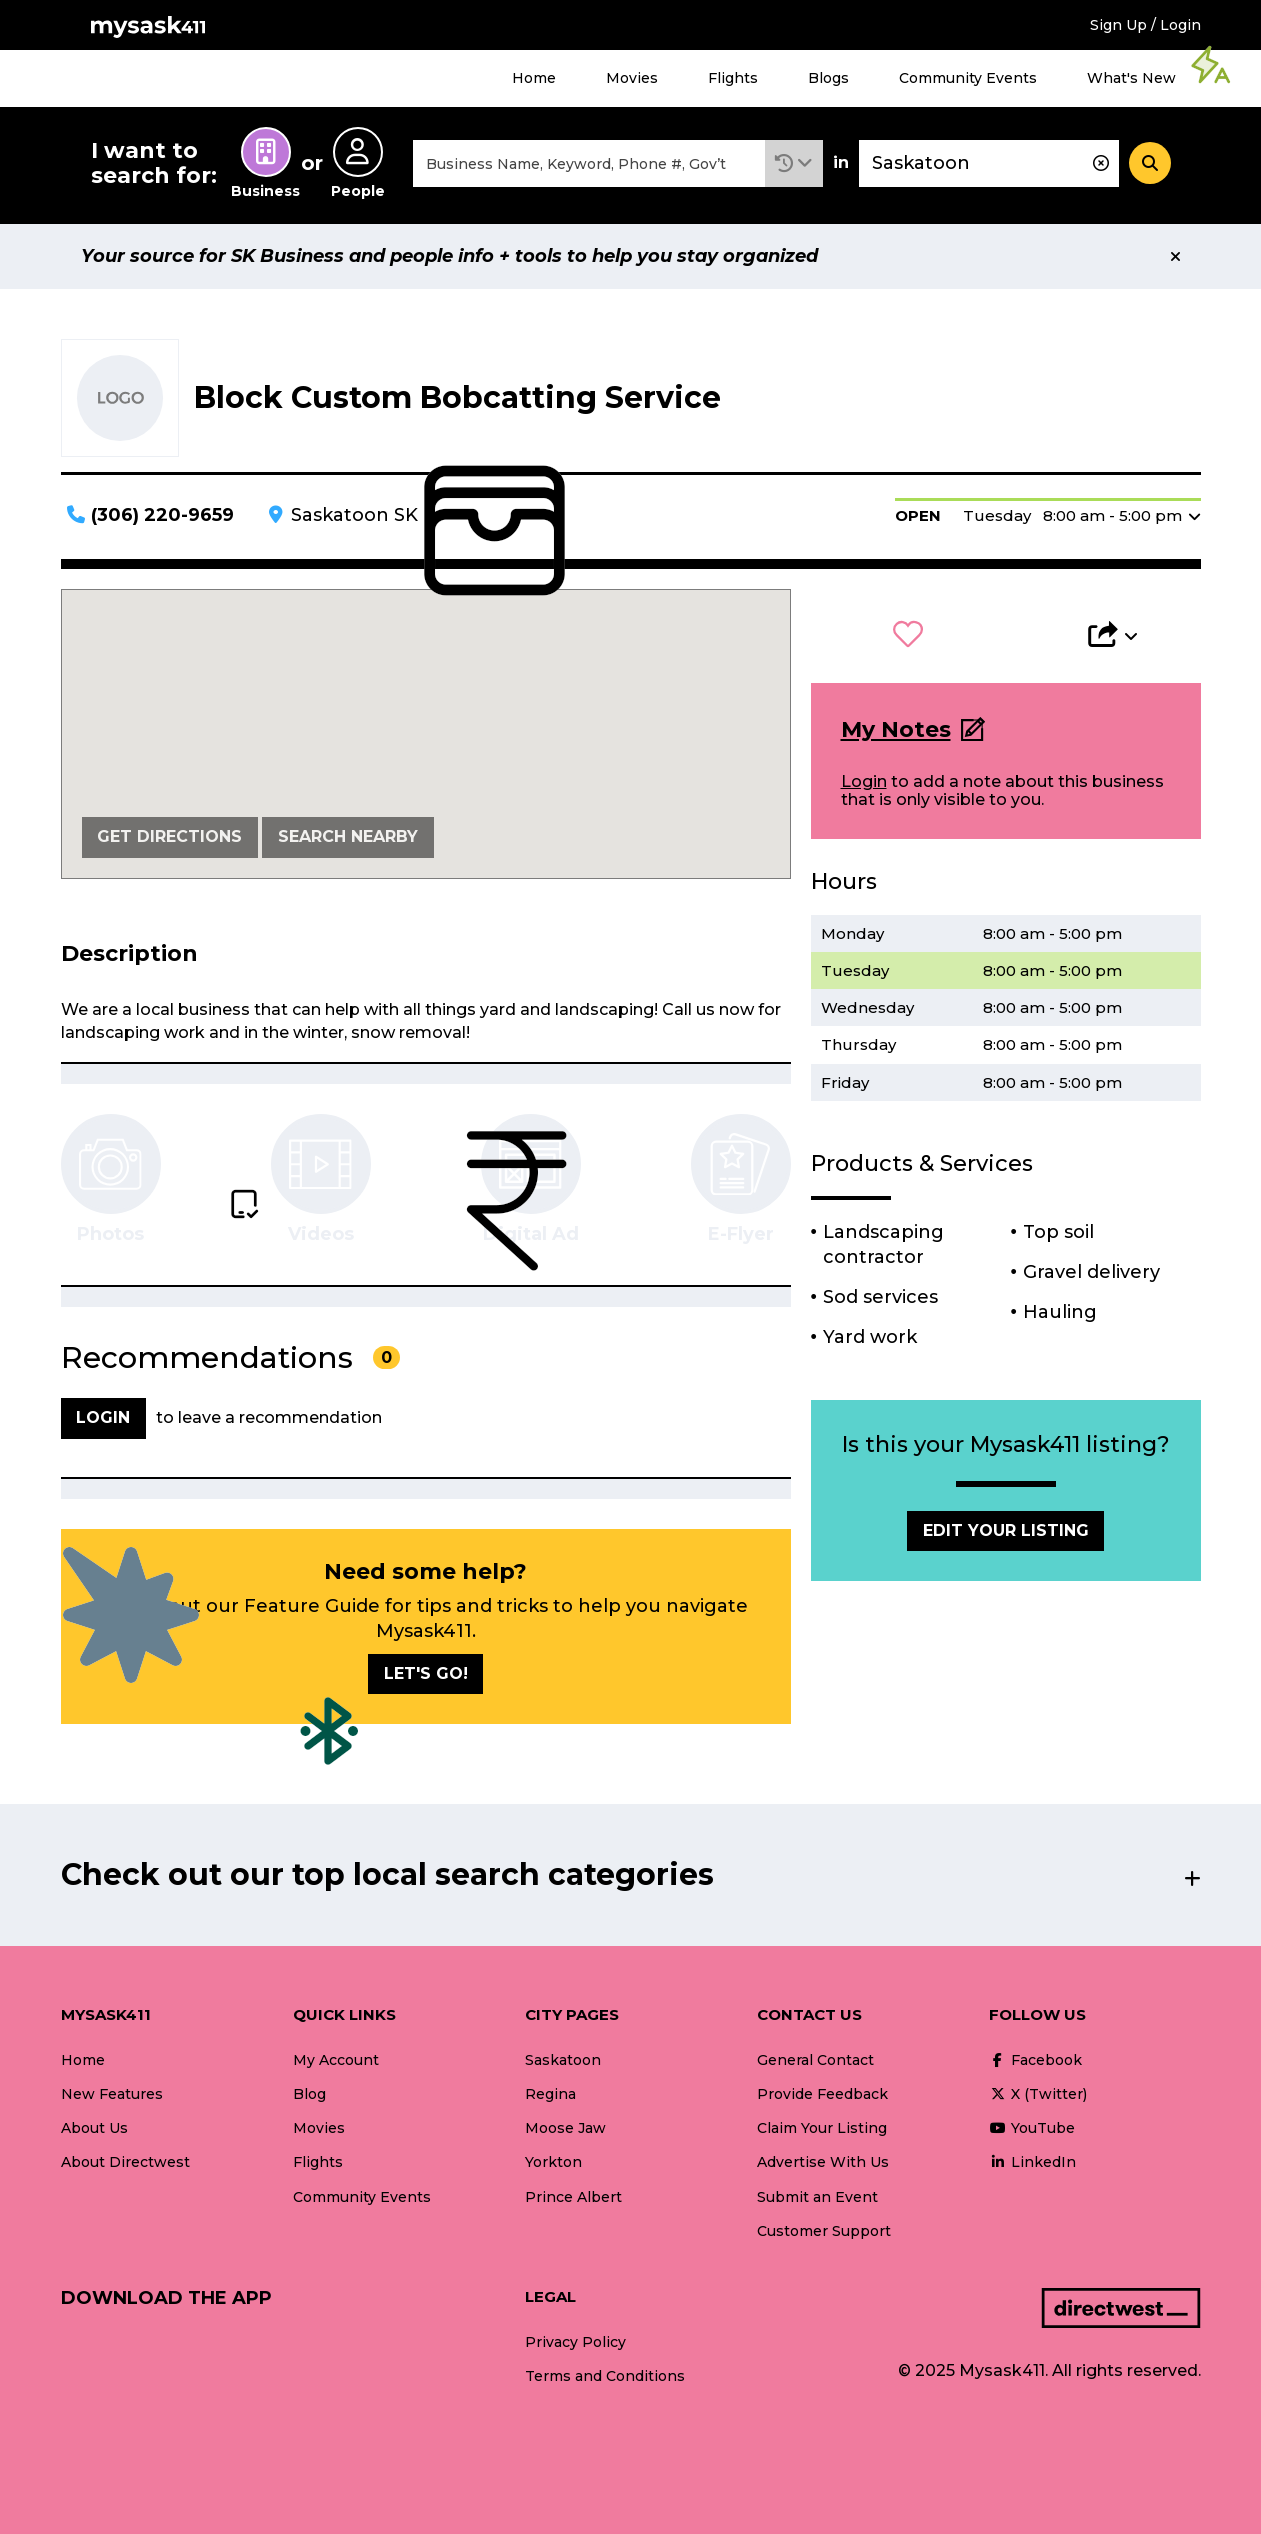 The image size is (1261, 2534). What do you see at coordinates (131, 1615) in the screenshot?
I see `indicates a new or featured item` at bounding box center [131, 1615].